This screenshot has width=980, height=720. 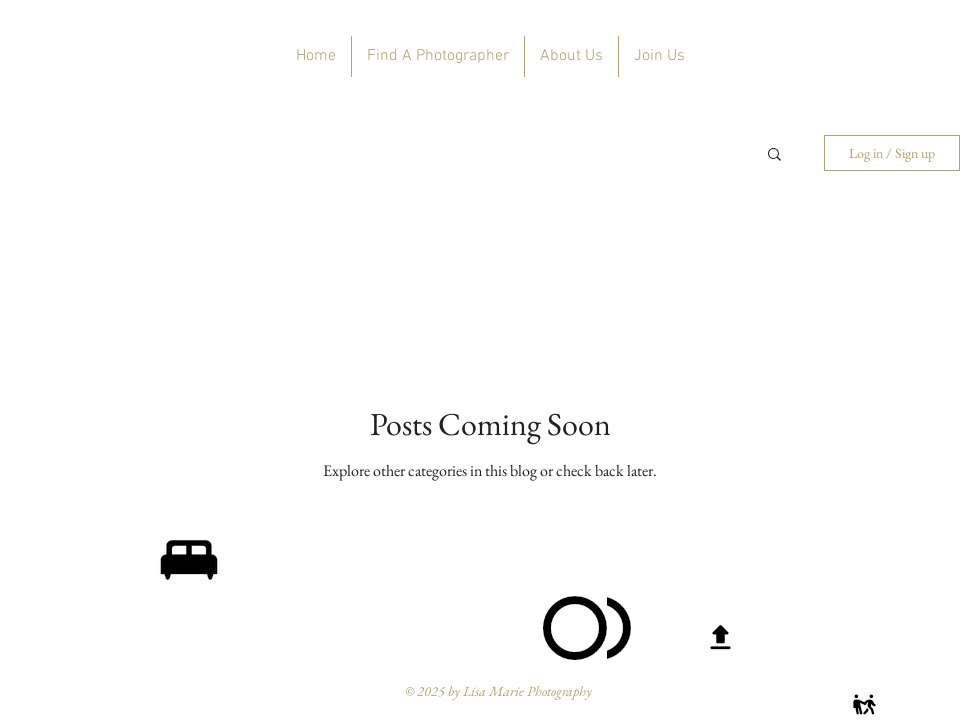 What do you see at coordinates (189, 560) in the screenshot?
I see `view hotel room or accommodation options` at bounding box center [189, 560].